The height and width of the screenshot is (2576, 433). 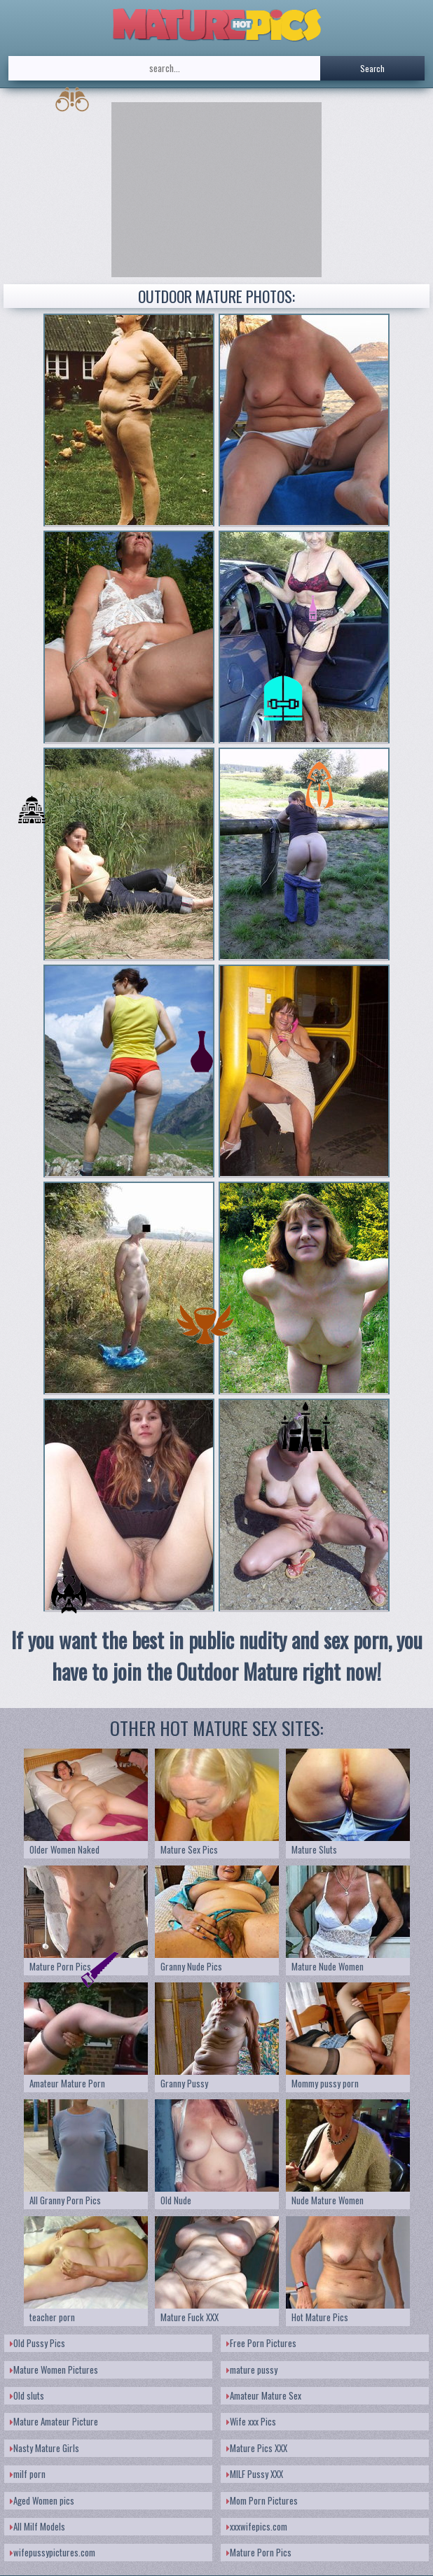 What do you see at coordinates (202, 1051) in the screenshot?
I see `decorative item or collectible in inventory` at bounding box center [202, 1051].